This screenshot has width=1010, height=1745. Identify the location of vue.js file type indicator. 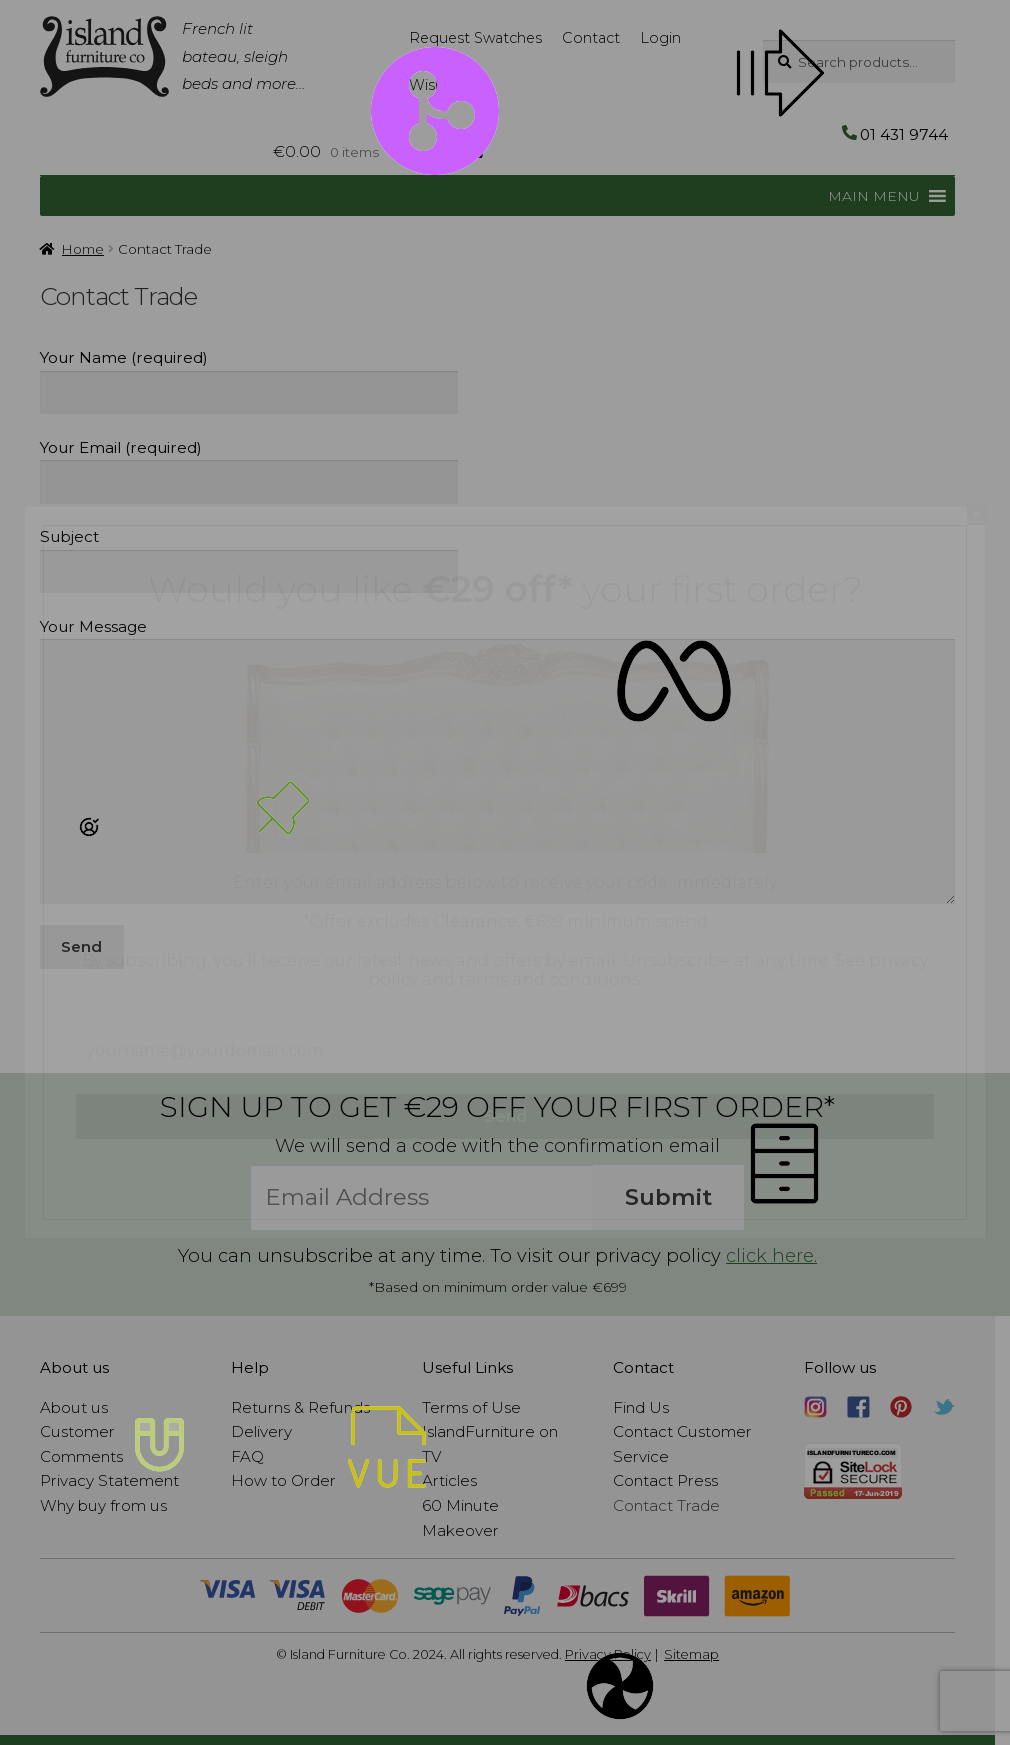
(388, 1450).